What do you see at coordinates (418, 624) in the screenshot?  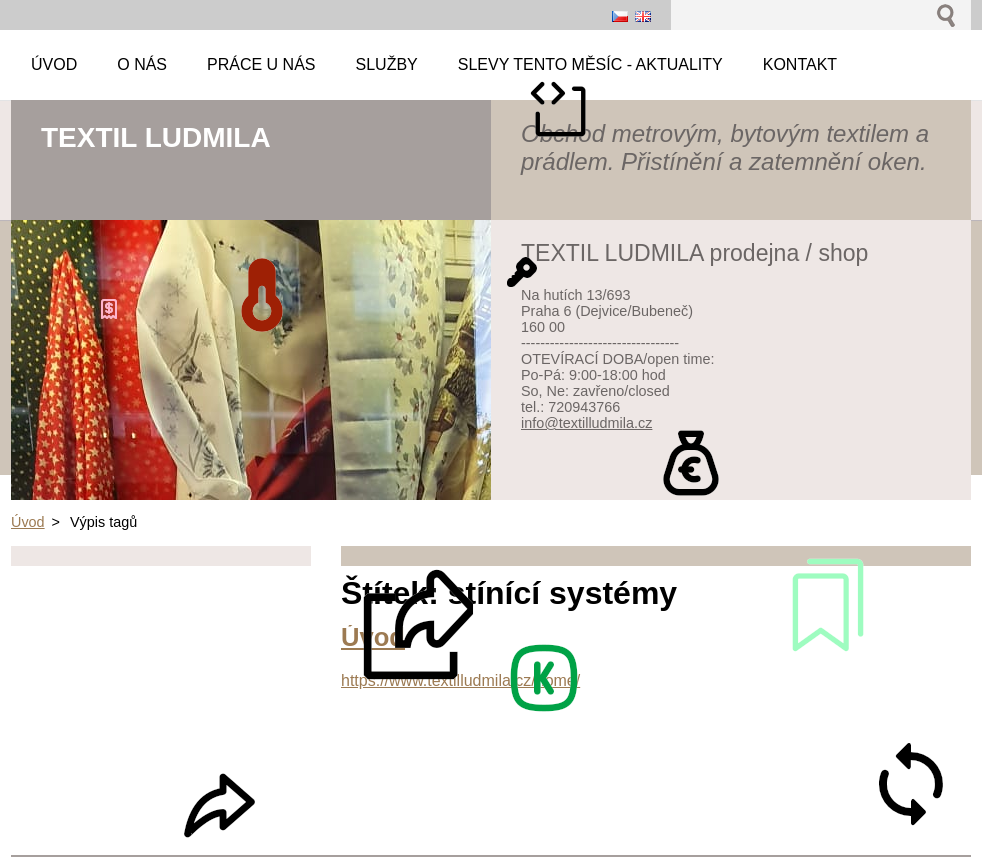 I see `share this file or content` at bounding box center [418, 624].